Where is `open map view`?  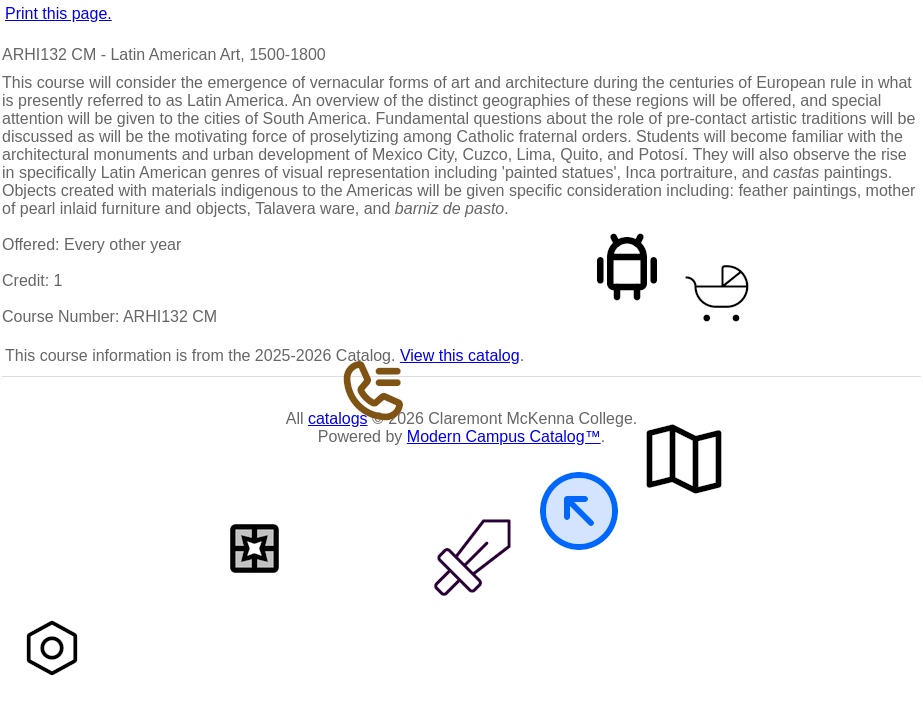
open map view is located at coordinates (684, 459).